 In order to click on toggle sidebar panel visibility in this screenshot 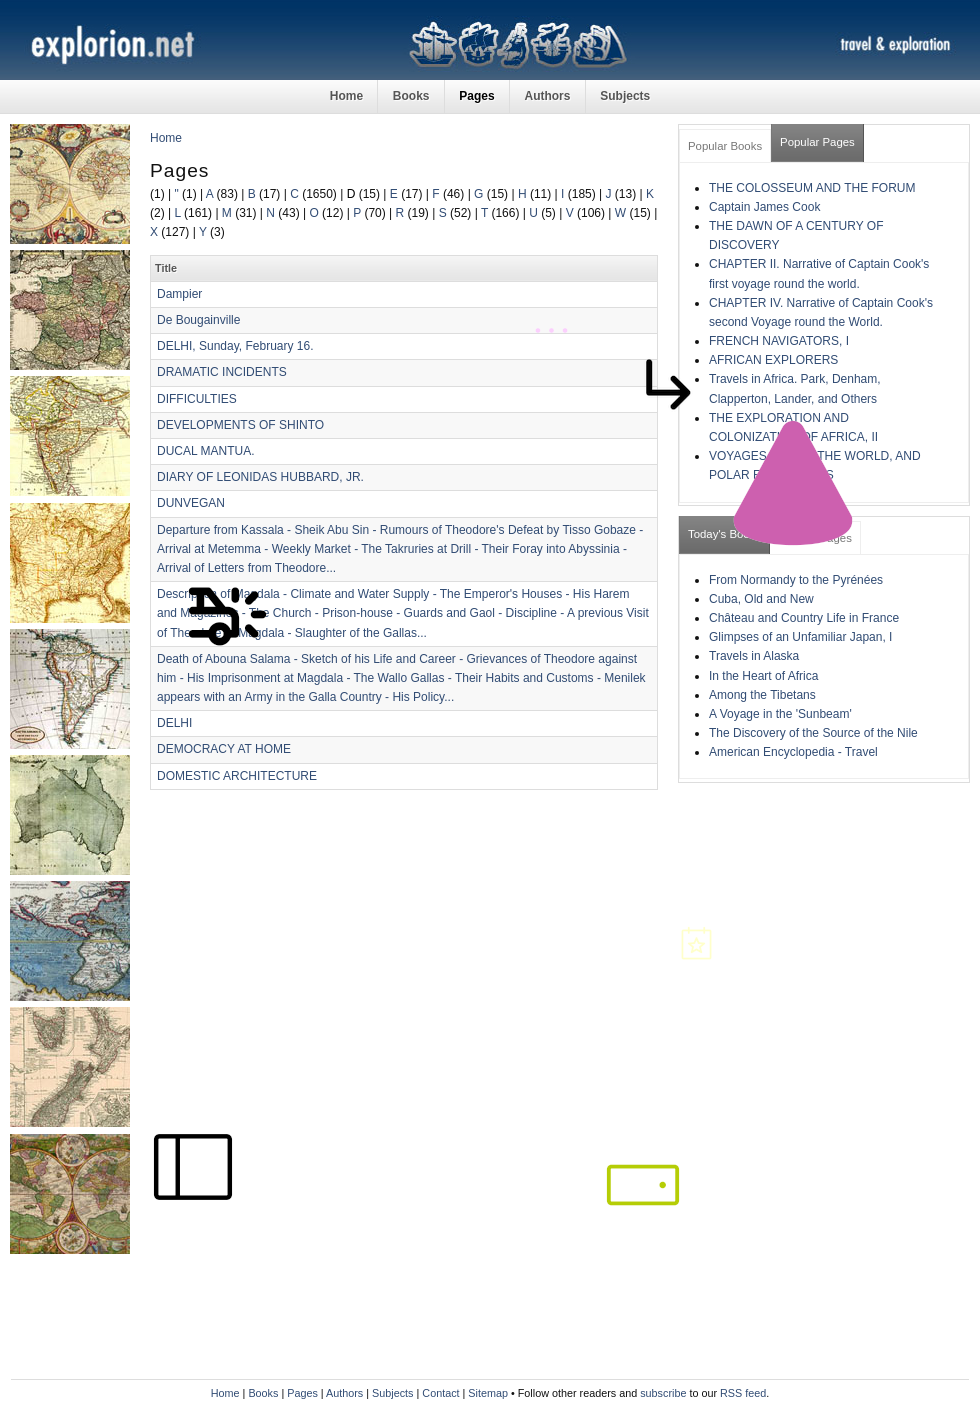, I will do `click(193, 1167)`.